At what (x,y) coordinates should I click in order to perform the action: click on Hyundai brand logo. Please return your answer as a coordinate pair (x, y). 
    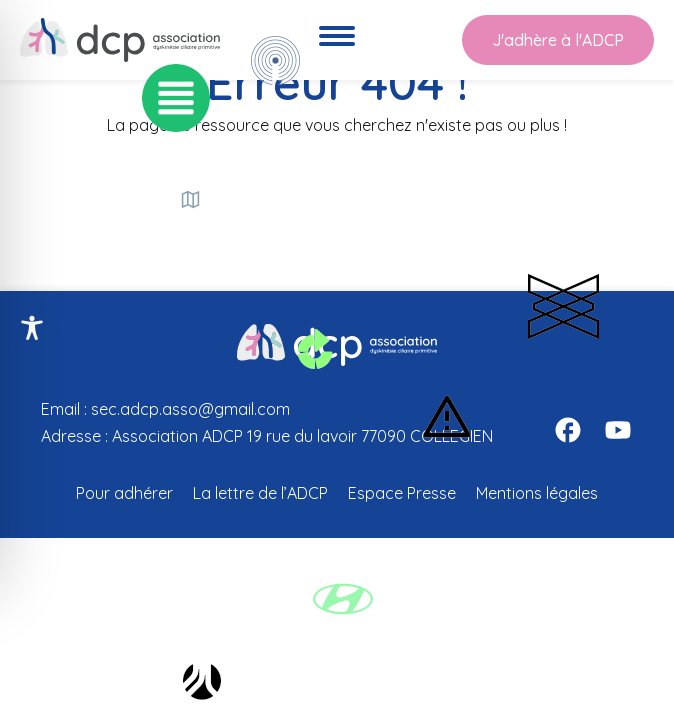
    Looking at the image, I should click on (343, 599).